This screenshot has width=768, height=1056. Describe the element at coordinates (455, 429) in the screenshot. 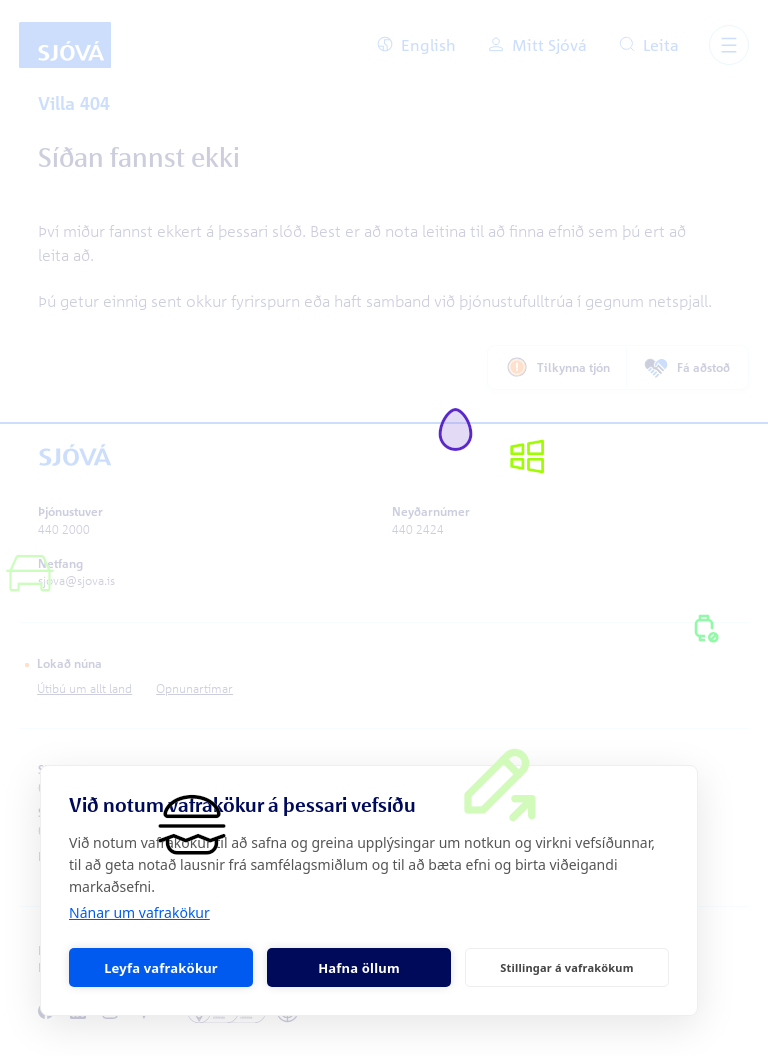

I see `indicates egg or egg-related content` at that location.